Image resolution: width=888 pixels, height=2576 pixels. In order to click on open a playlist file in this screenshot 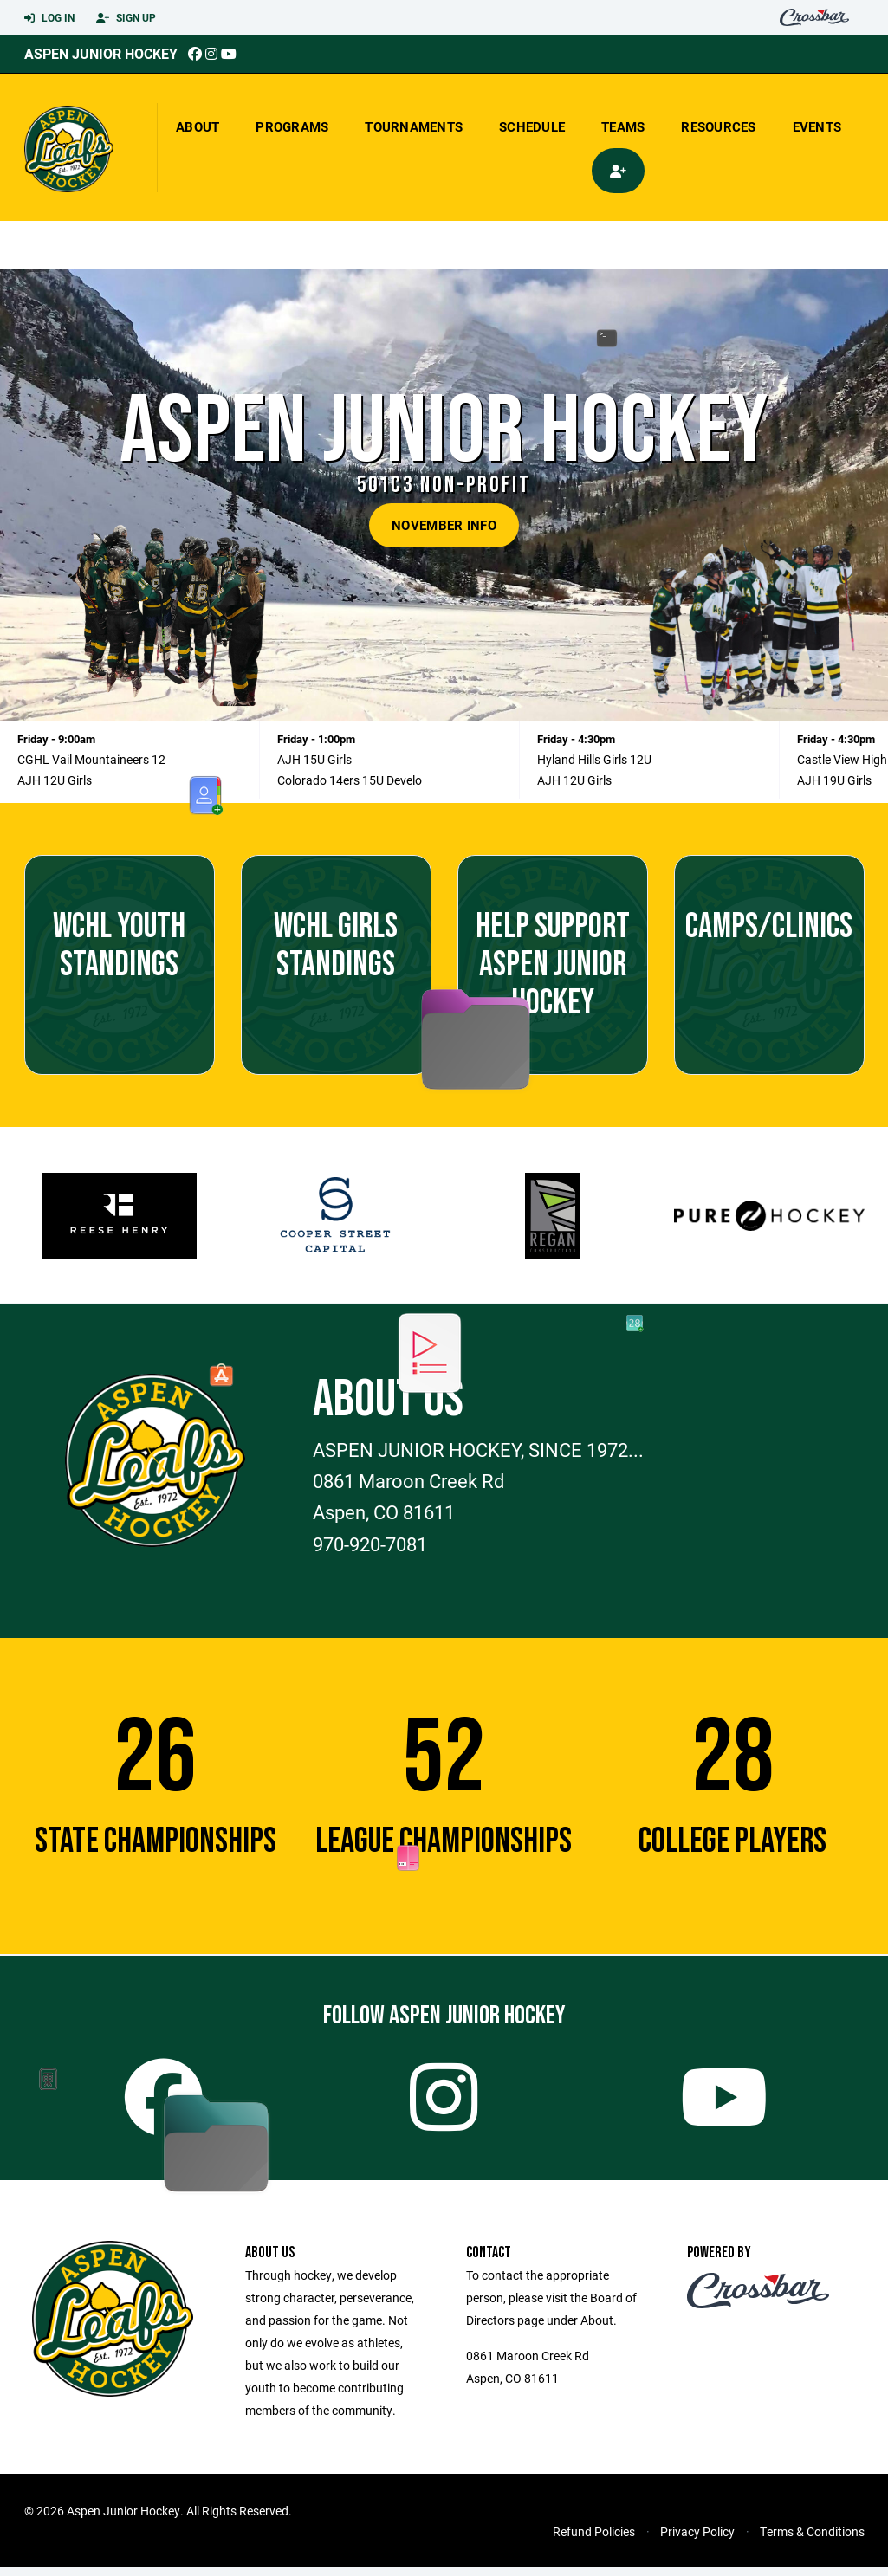, I will do `click(430, 1353)`.